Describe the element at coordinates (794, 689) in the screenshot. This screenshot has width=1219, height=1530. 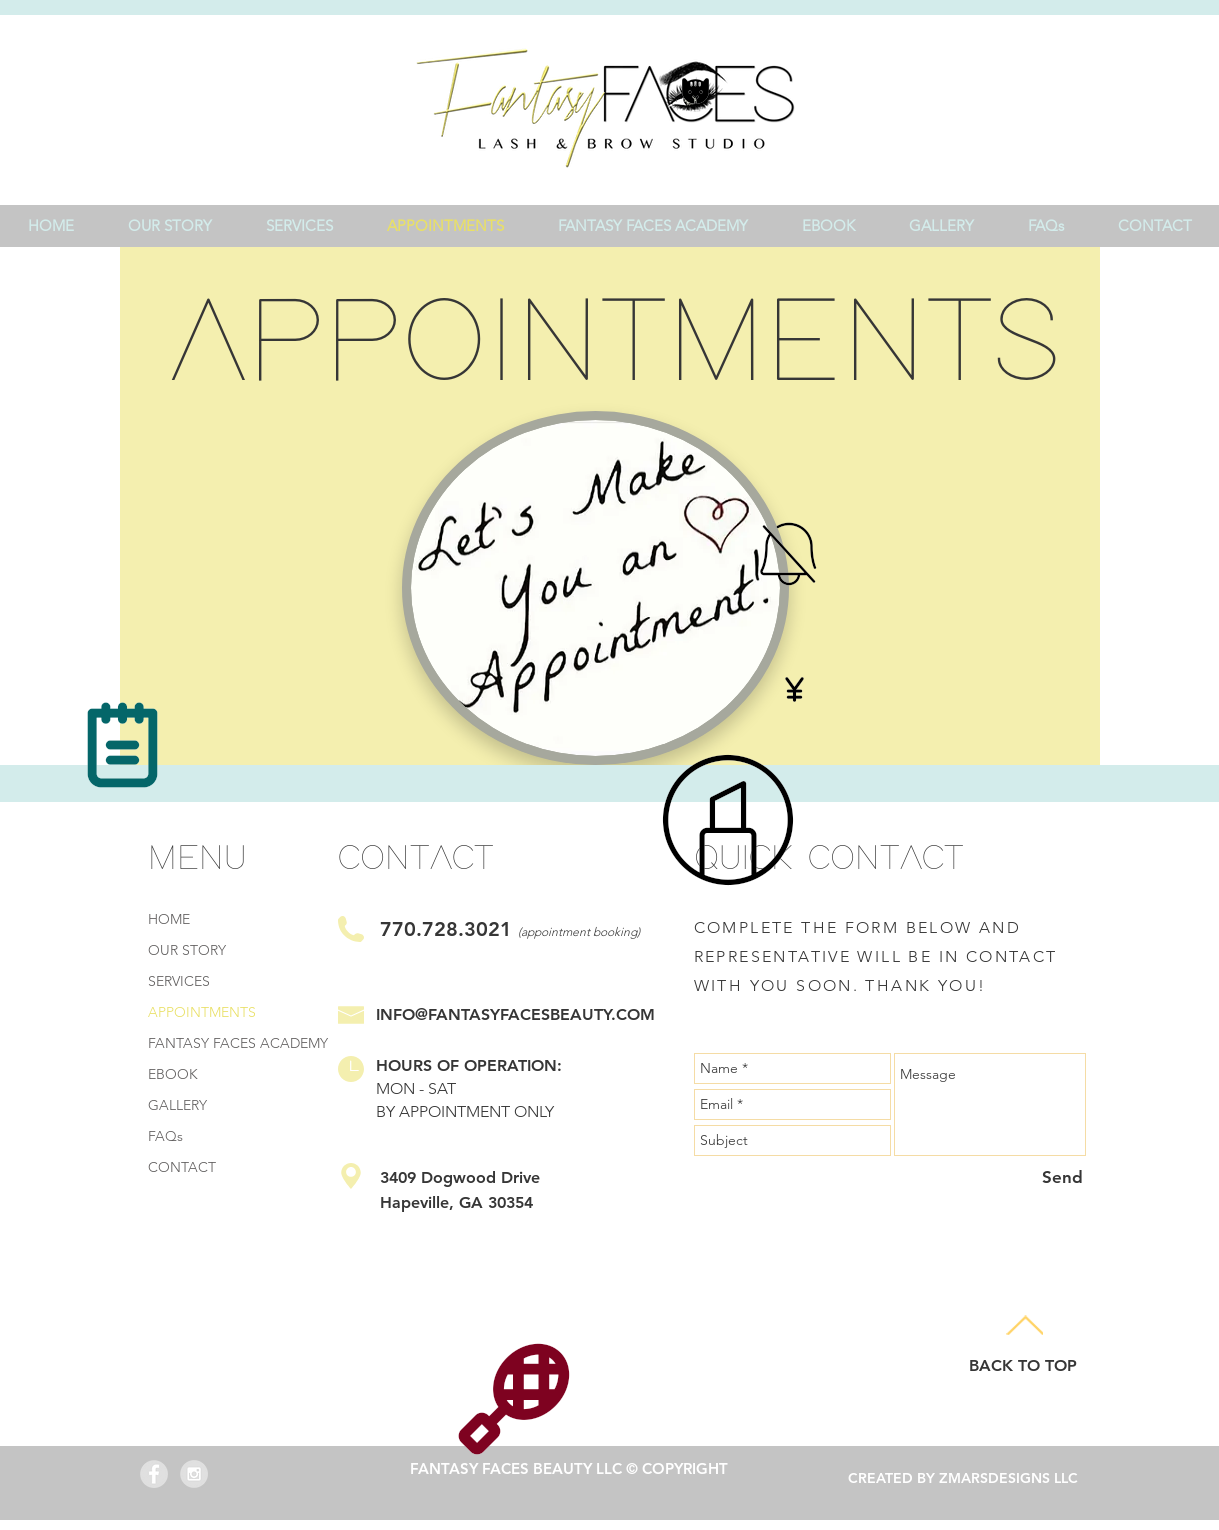
I see `select Japanese yen as currency` at that location.